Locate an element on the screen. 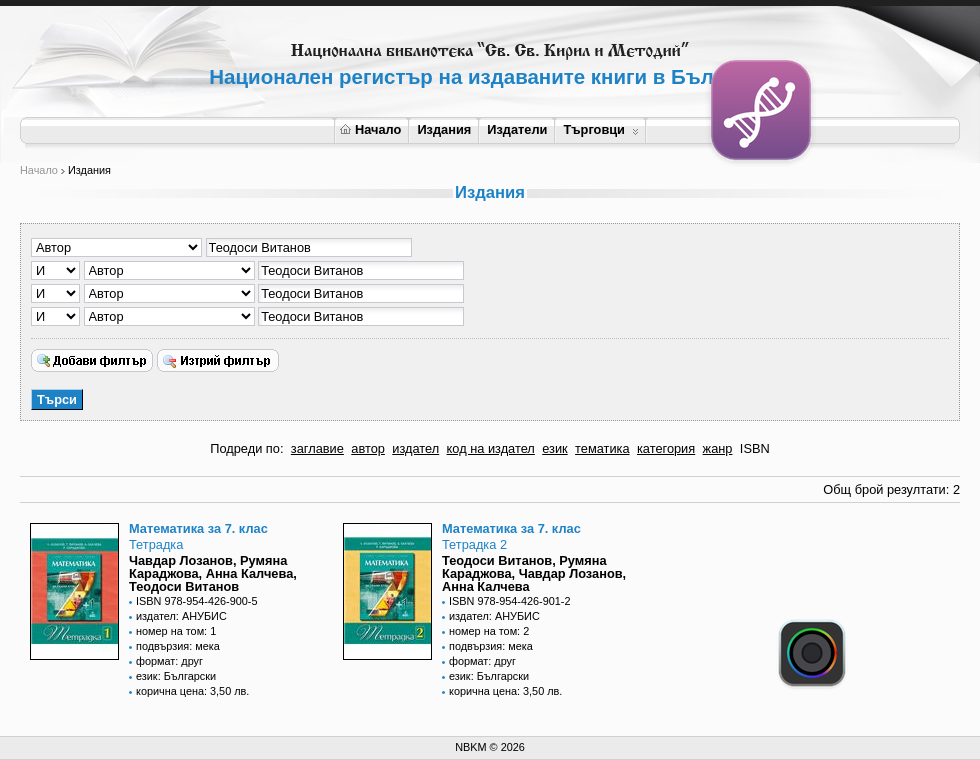  open DaVinci Resolve color grading panels is located at coordinates (812, 653).